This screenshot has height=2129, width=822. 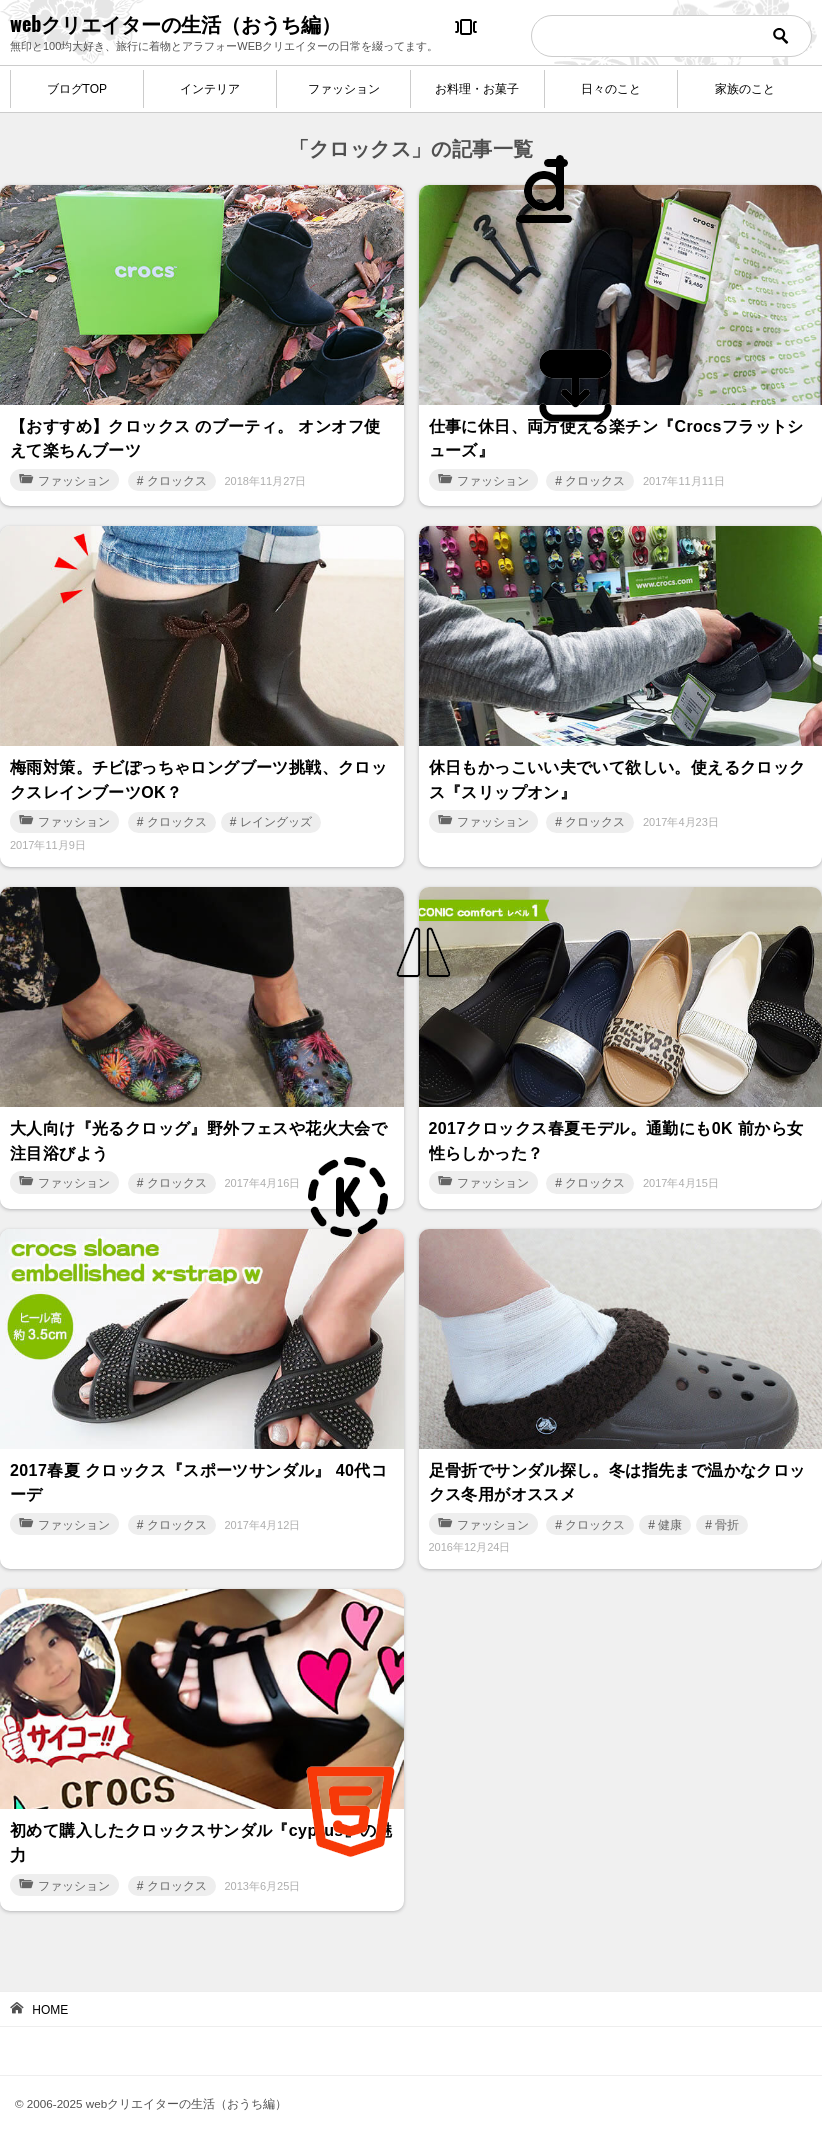 I want to click on flip image horizontally, so click(x=423, y=954).